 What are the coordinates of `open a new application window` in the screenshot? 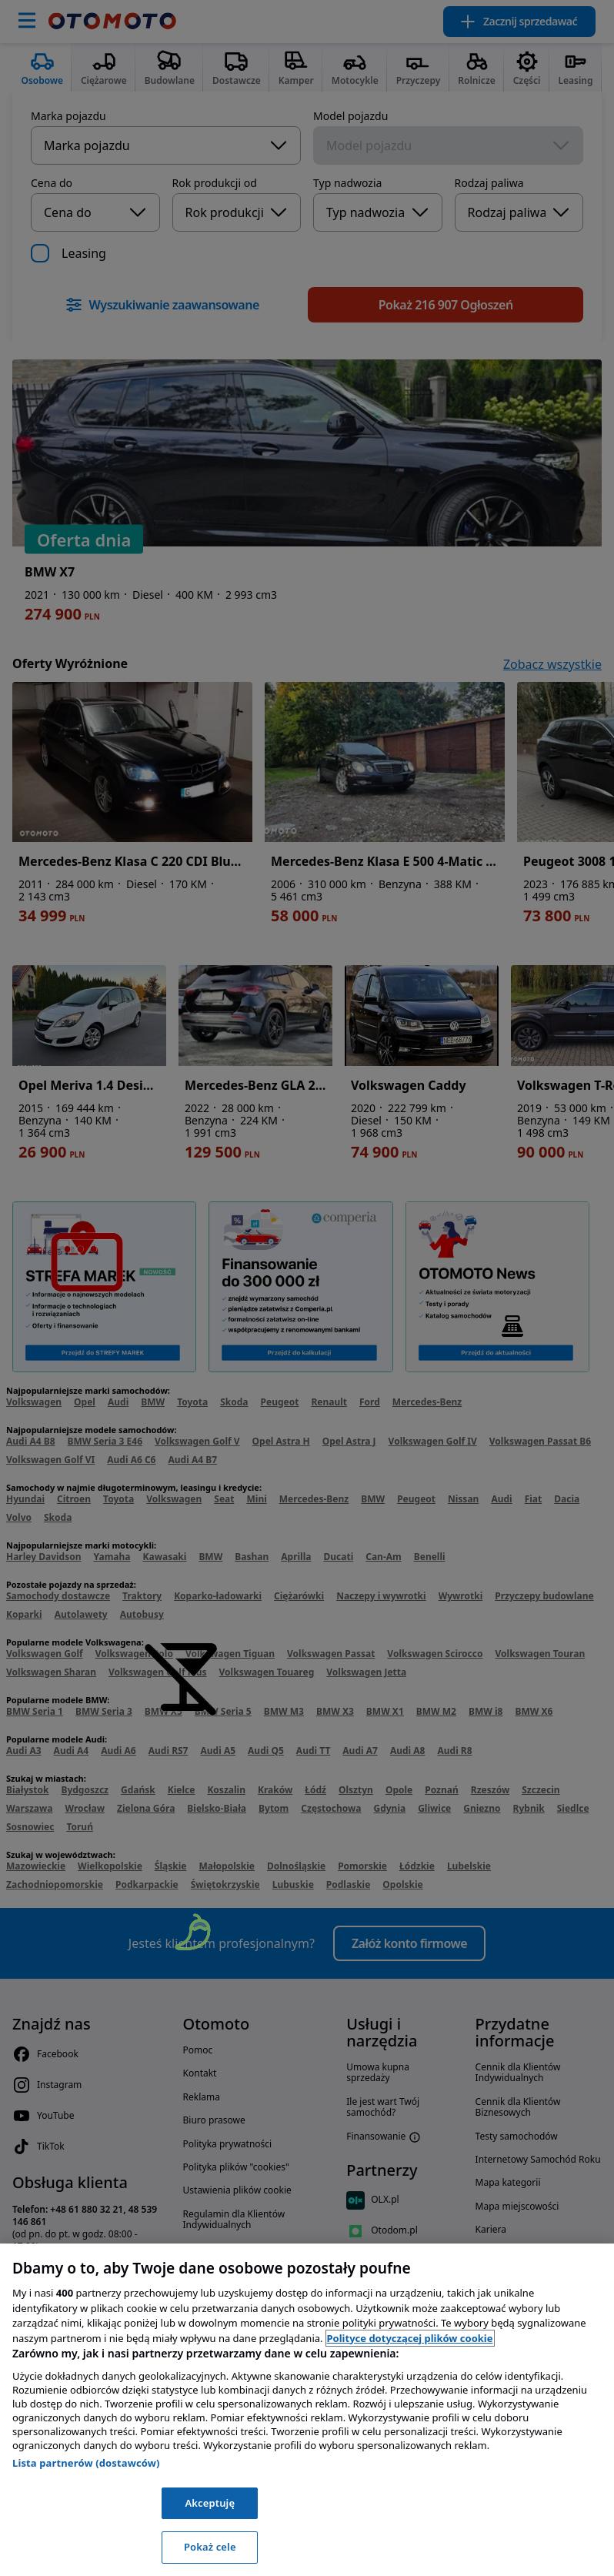 It's located at (87, 1262).